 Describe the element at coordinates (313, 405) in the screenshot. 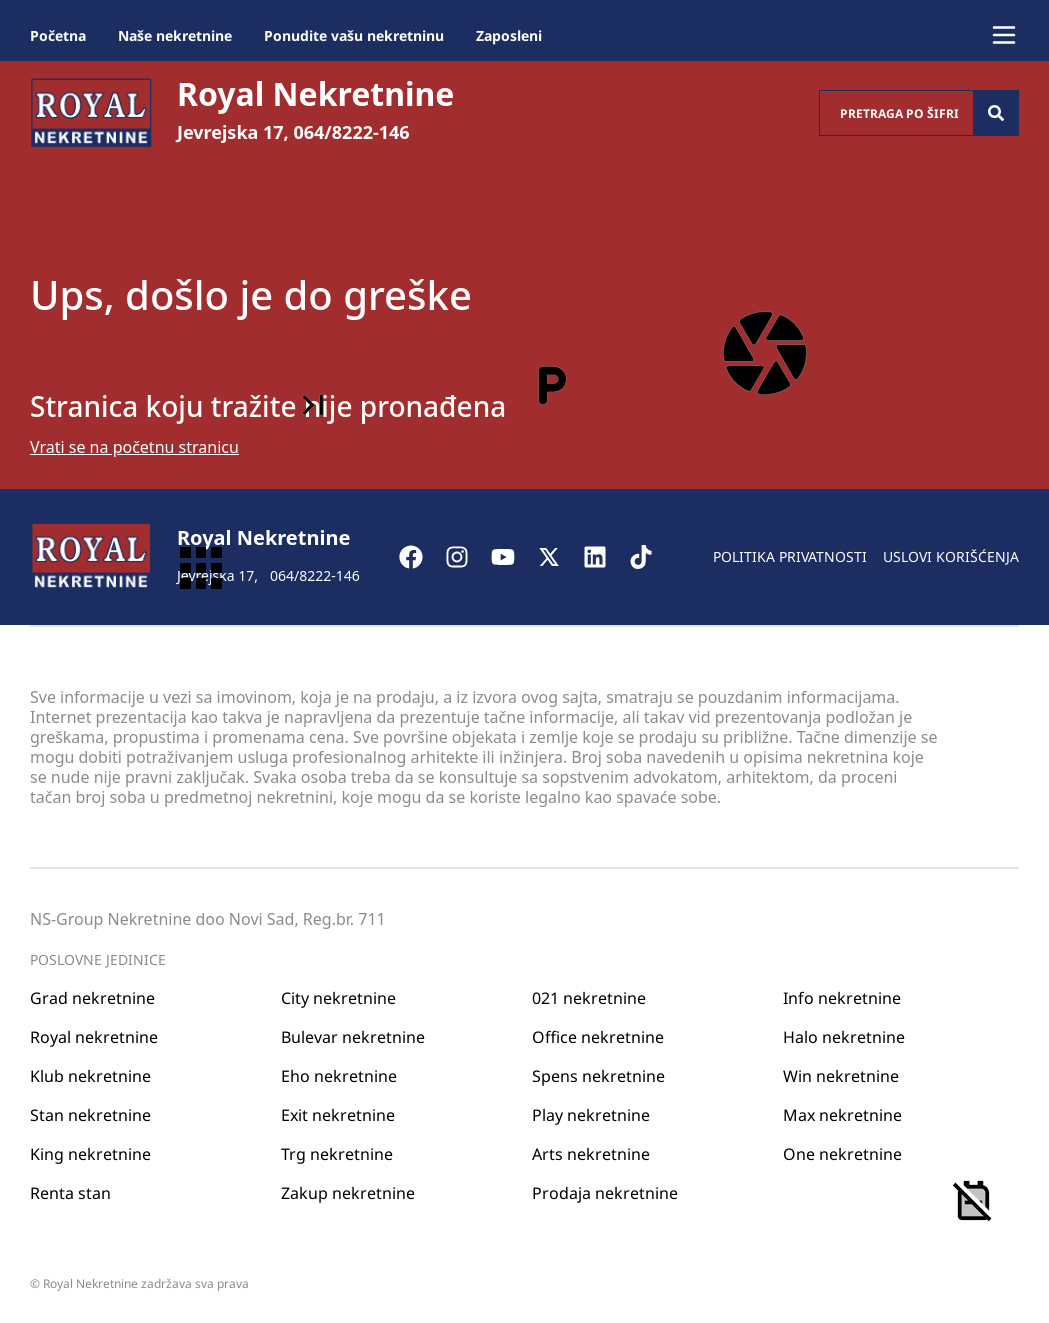

I see `go to the last page` at that location.